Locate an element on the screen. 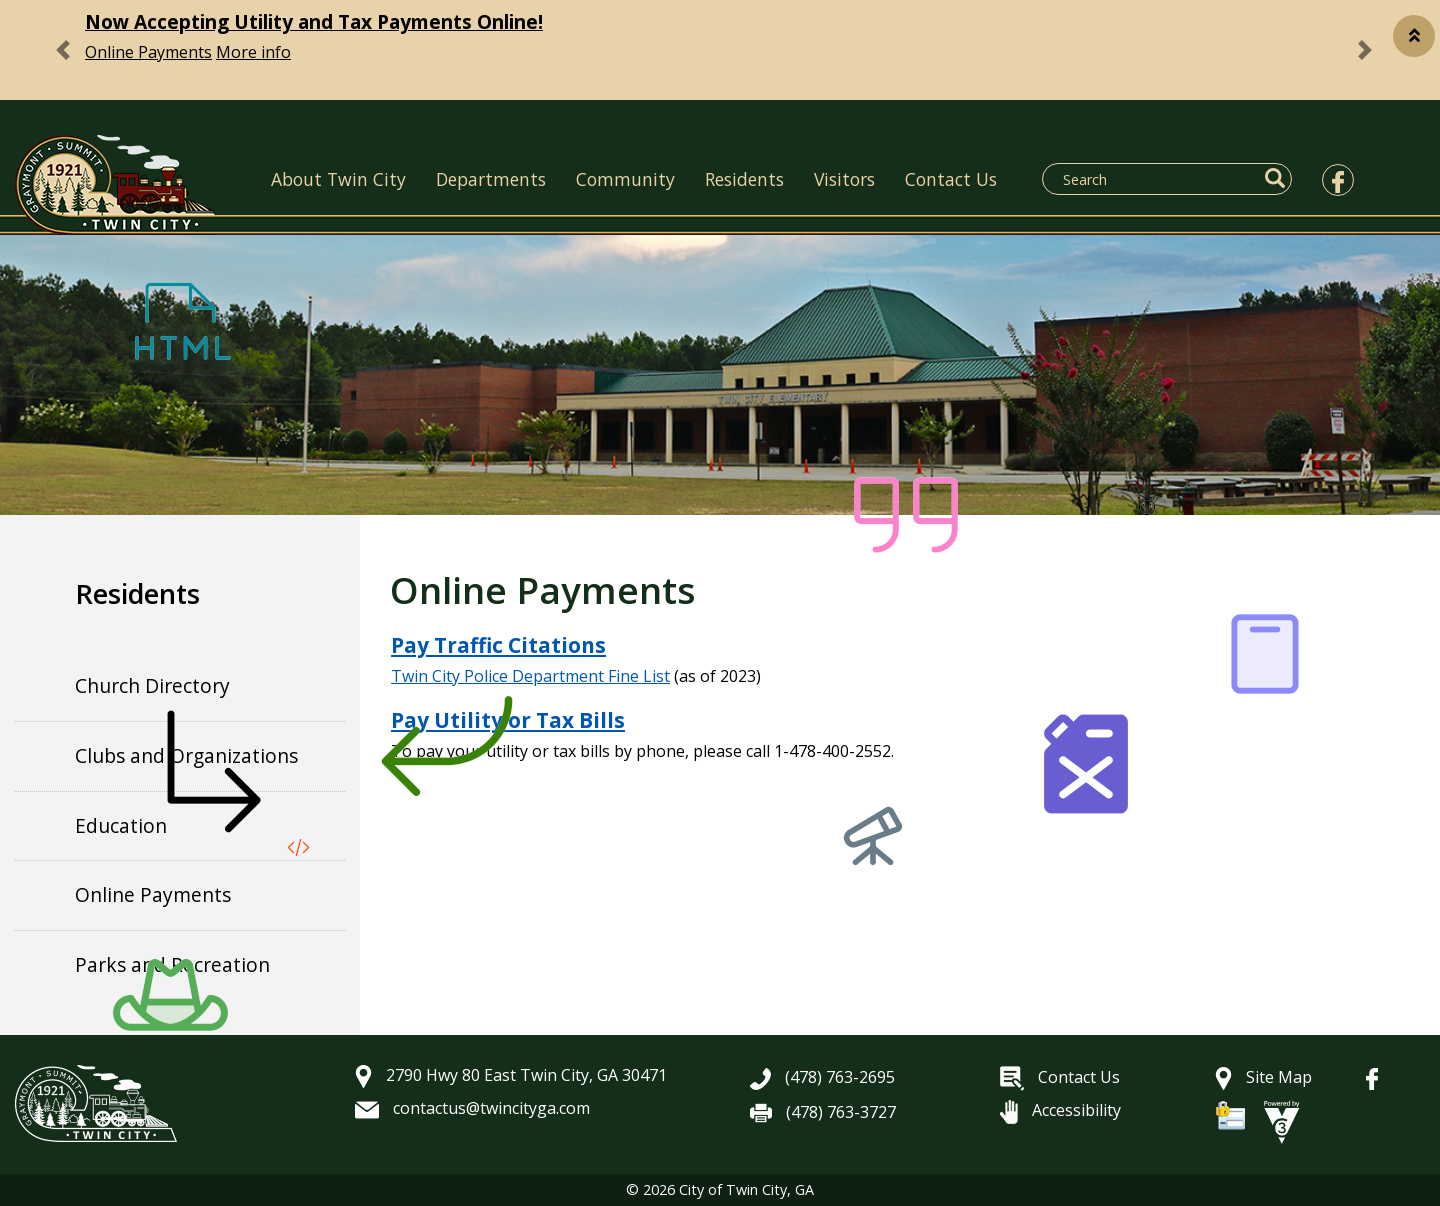 Image resolution: width=1440 pixels, height=1206 pixels. view or edit source code is located at coordinates (298, 847).